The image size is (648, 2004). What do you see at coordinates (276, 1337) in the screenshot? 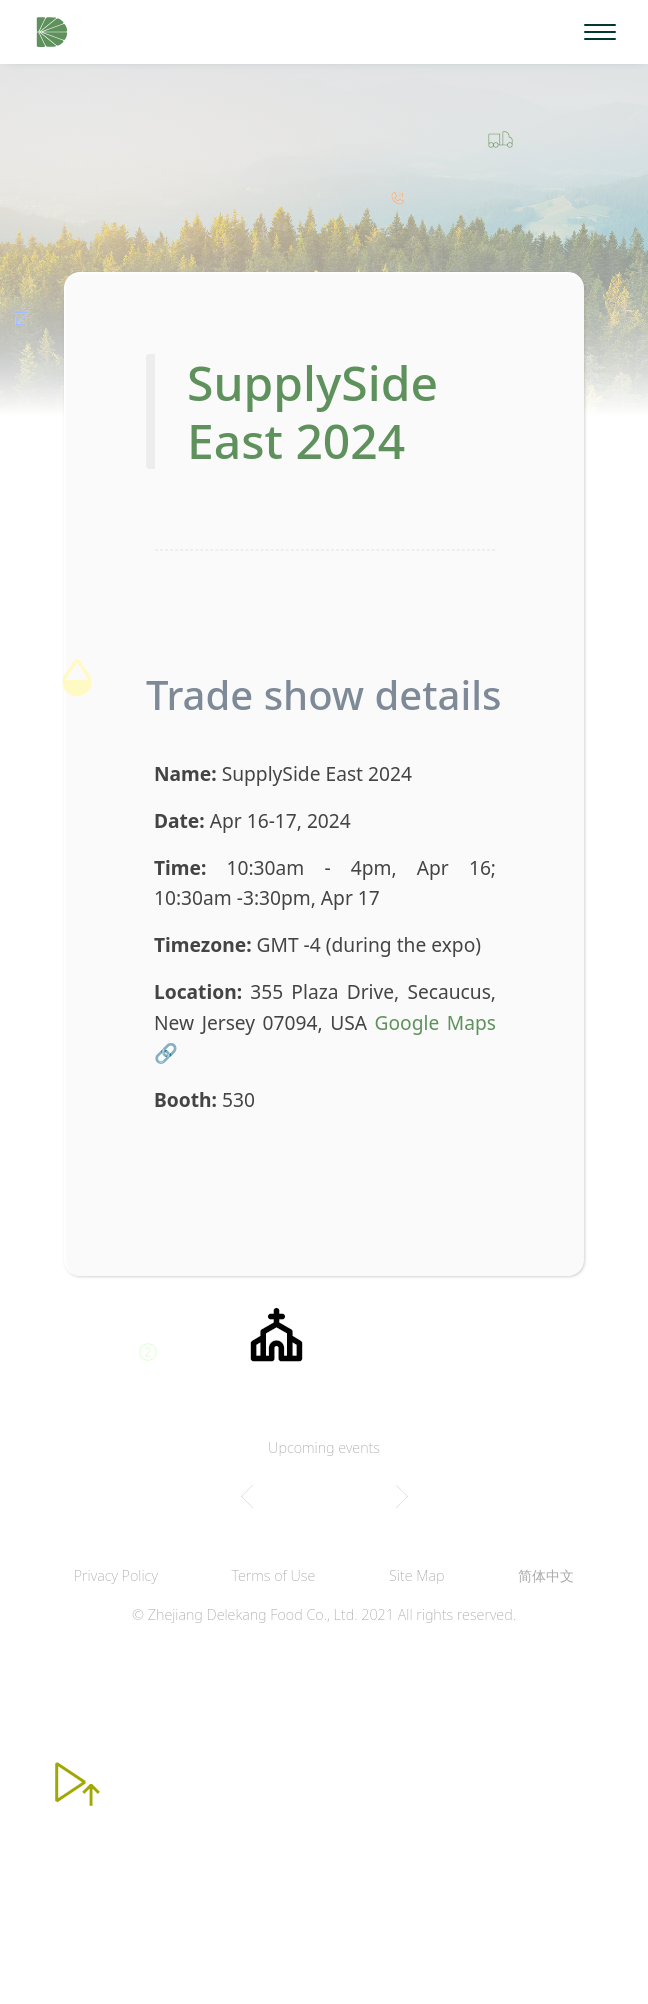
I see `view nearby churches or places of worship` at bounding box center [276, 1337].